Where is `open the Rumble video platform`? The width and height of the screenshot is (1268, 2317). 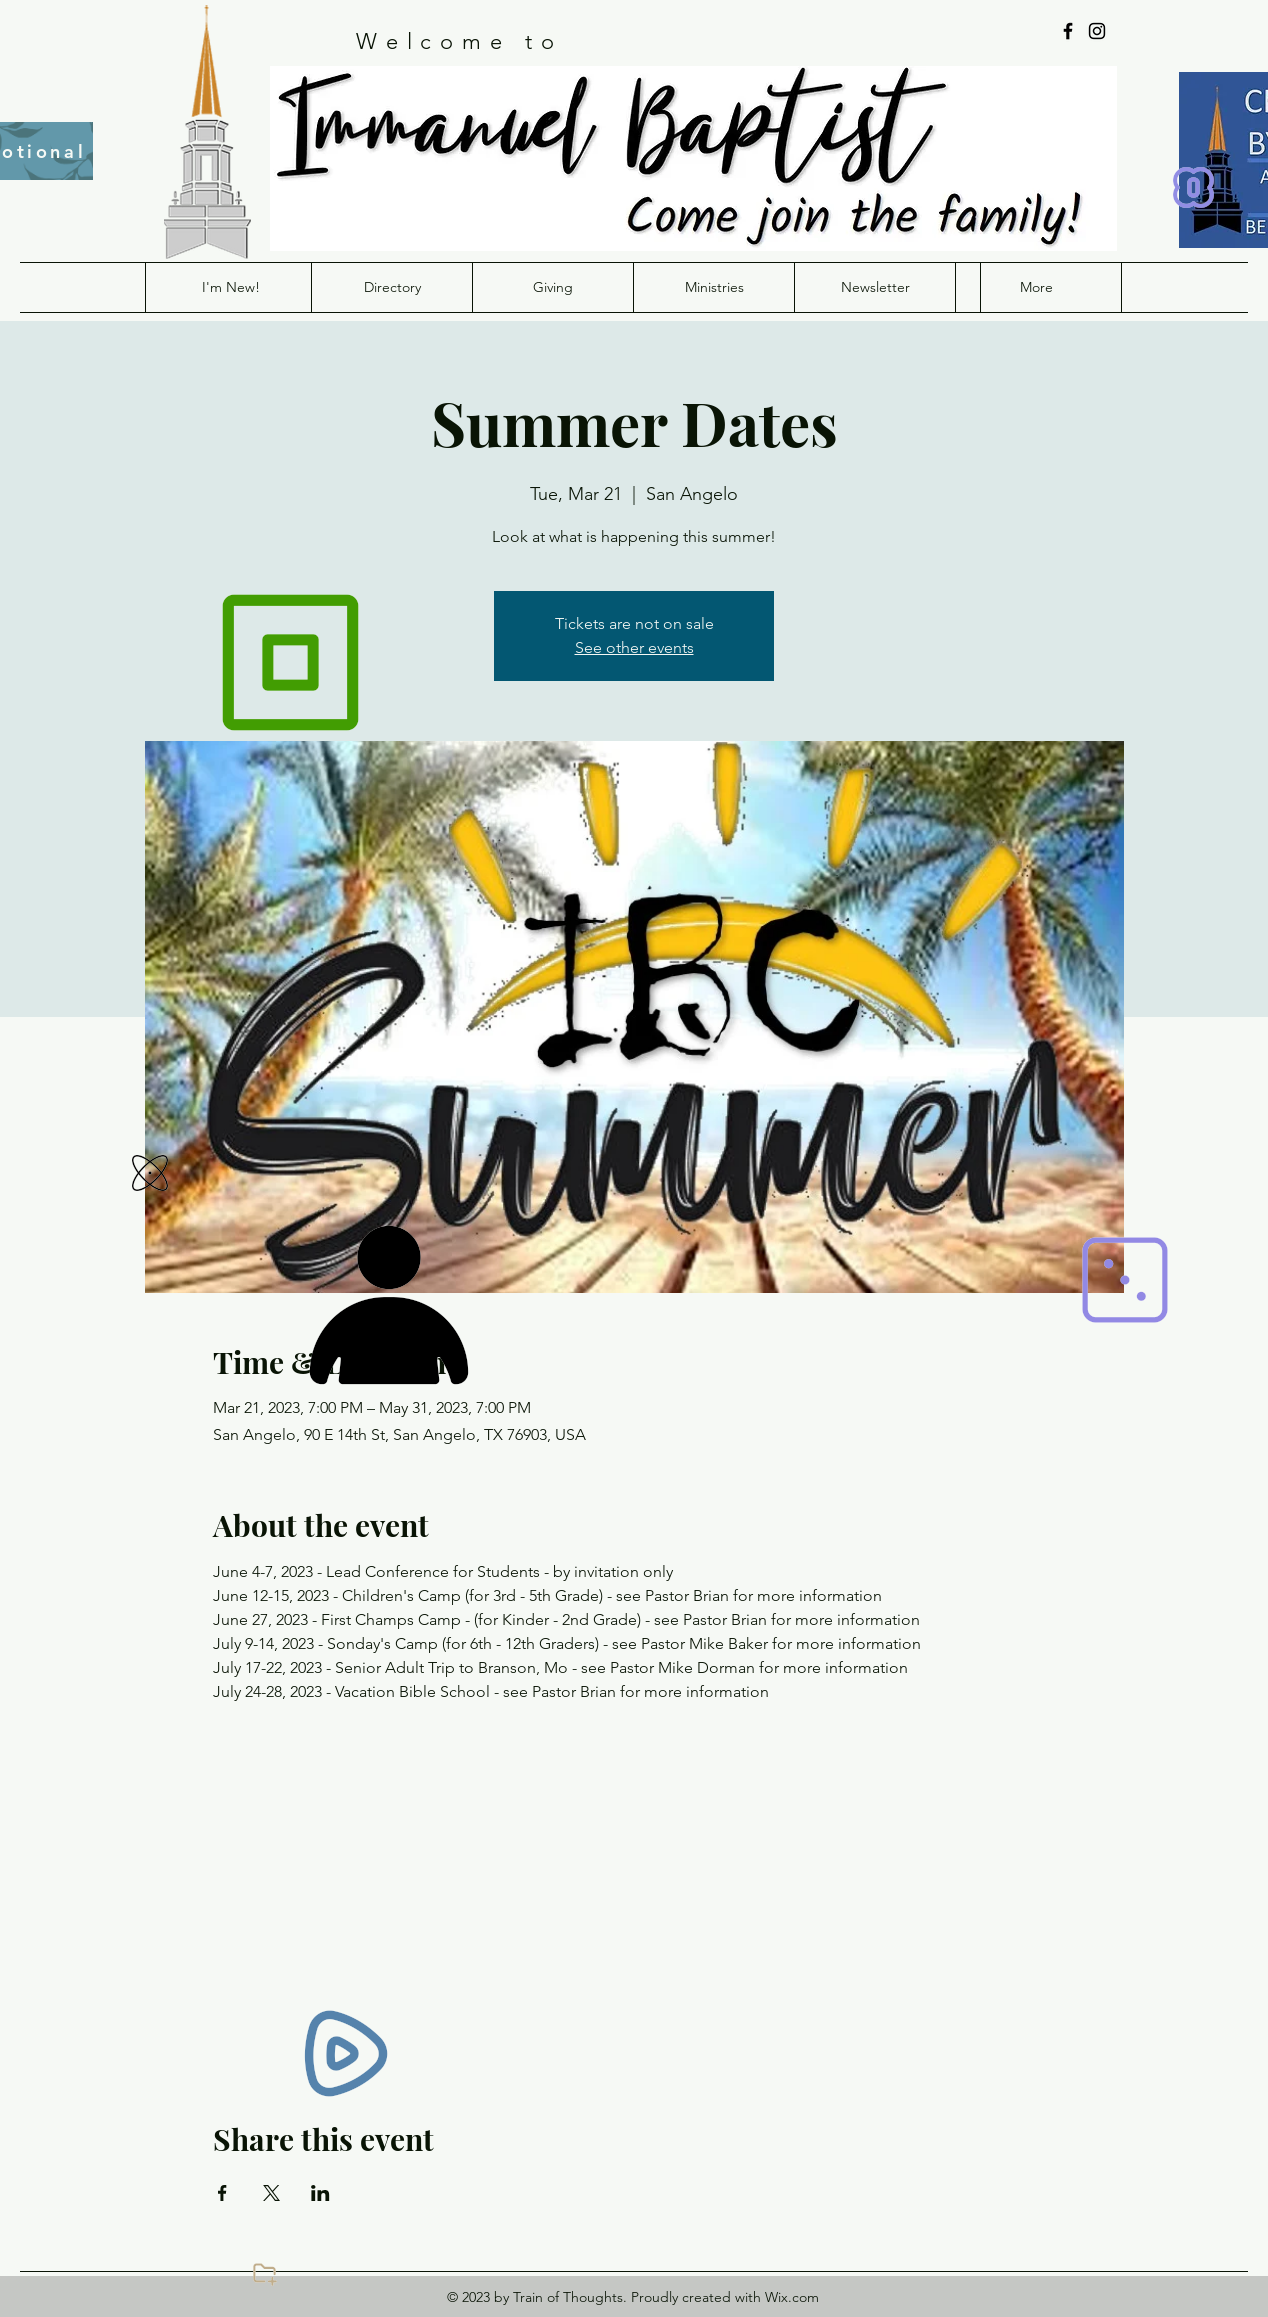 open the Rumble video platform is located at coordinates (343, 2053).